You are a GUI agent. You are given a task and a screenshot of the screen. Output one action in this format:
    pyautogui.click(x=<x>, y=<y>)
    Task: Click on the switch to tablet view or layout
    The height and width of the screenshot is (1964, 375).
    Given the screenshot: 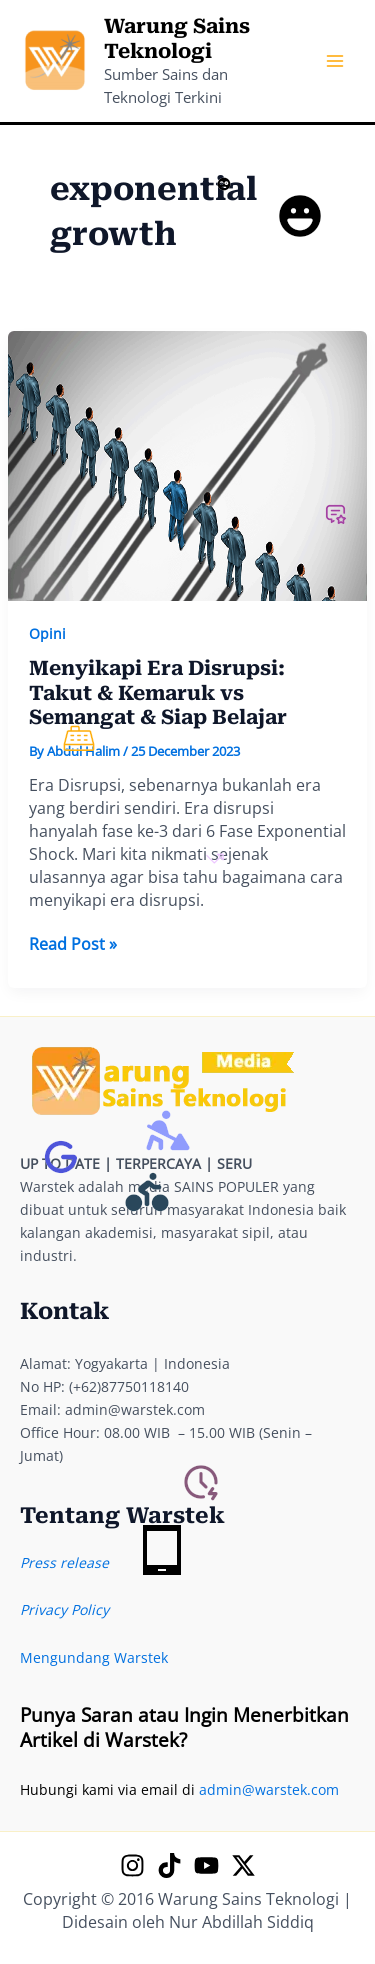 What is the action you would take?
    pyautogui.click(x=162, y=1550)
    